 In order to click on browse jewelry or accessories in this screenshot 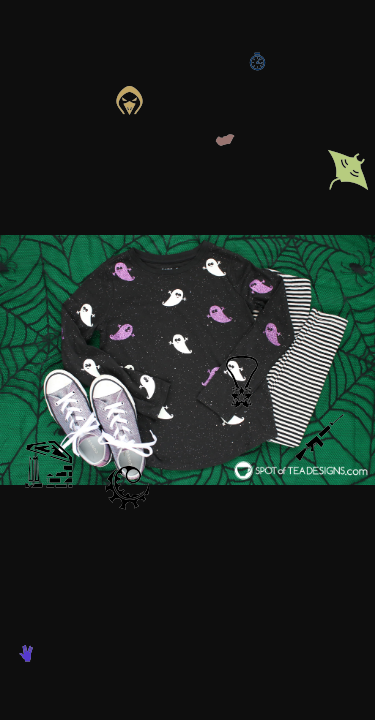, I will do `click(242, 382)`.